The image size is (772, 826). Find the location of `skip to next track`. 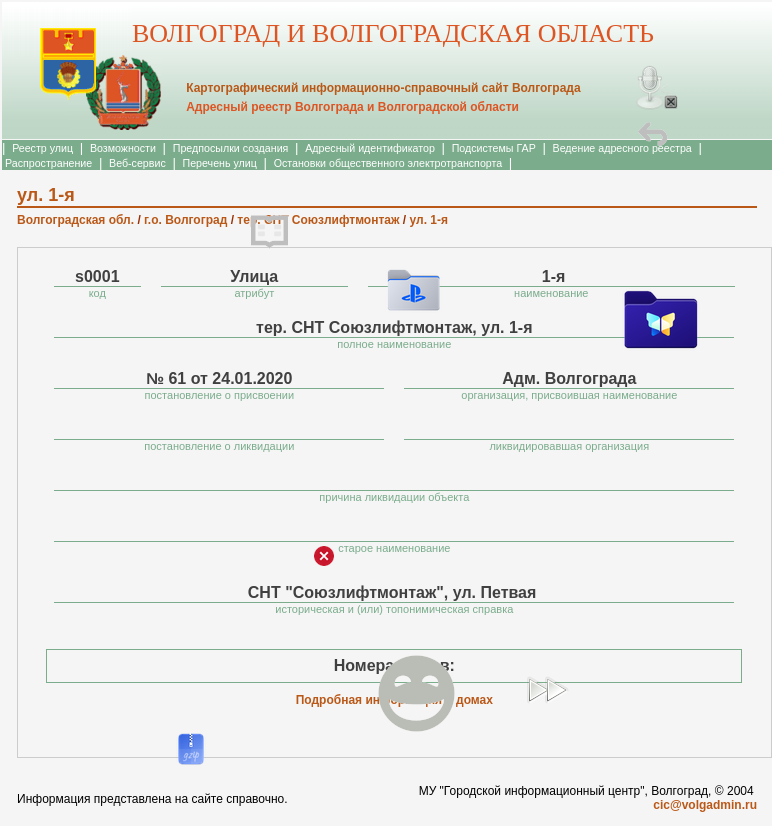

skip to next track is located at coordinates (547, 690).